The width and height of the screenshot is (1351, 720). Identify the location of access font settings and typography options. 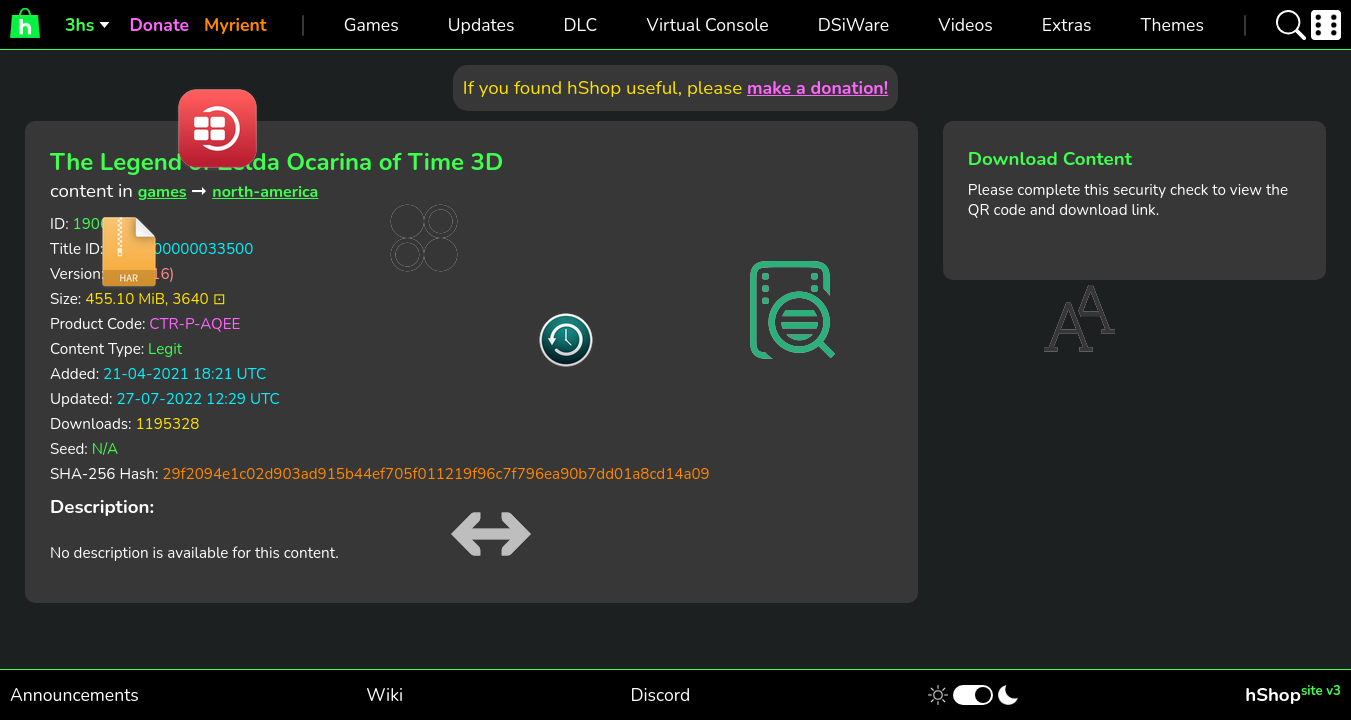
(1079, 320).